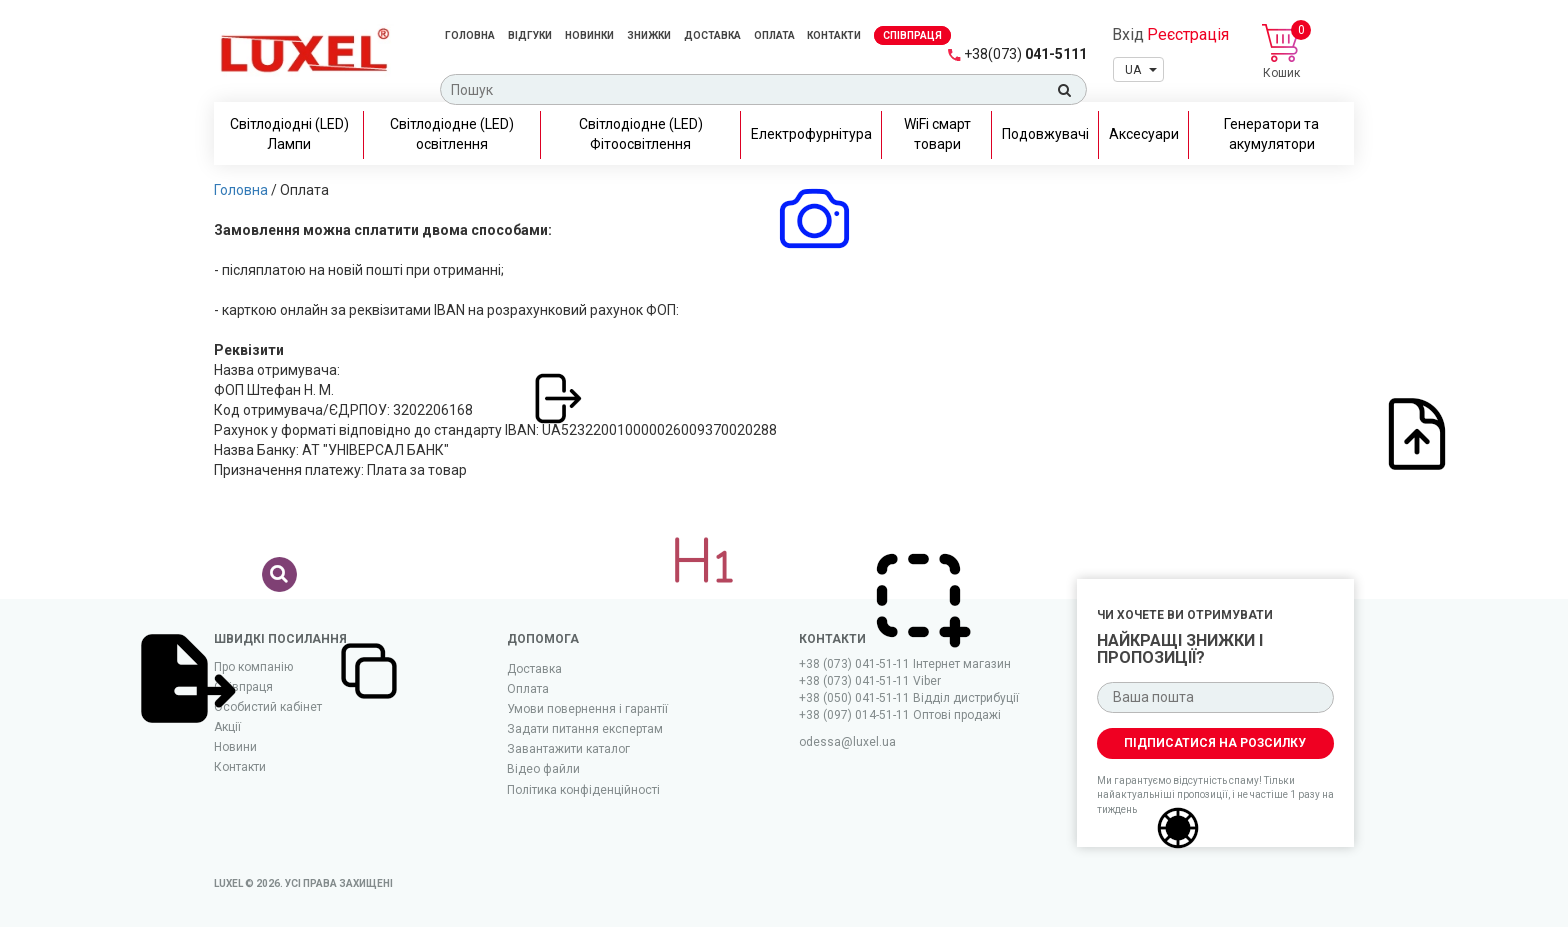 This screenshot has width=1568, height=927. Describe the element at coordinates (369, 671) in the screenshot. I see `copy to clipboard` at that location.